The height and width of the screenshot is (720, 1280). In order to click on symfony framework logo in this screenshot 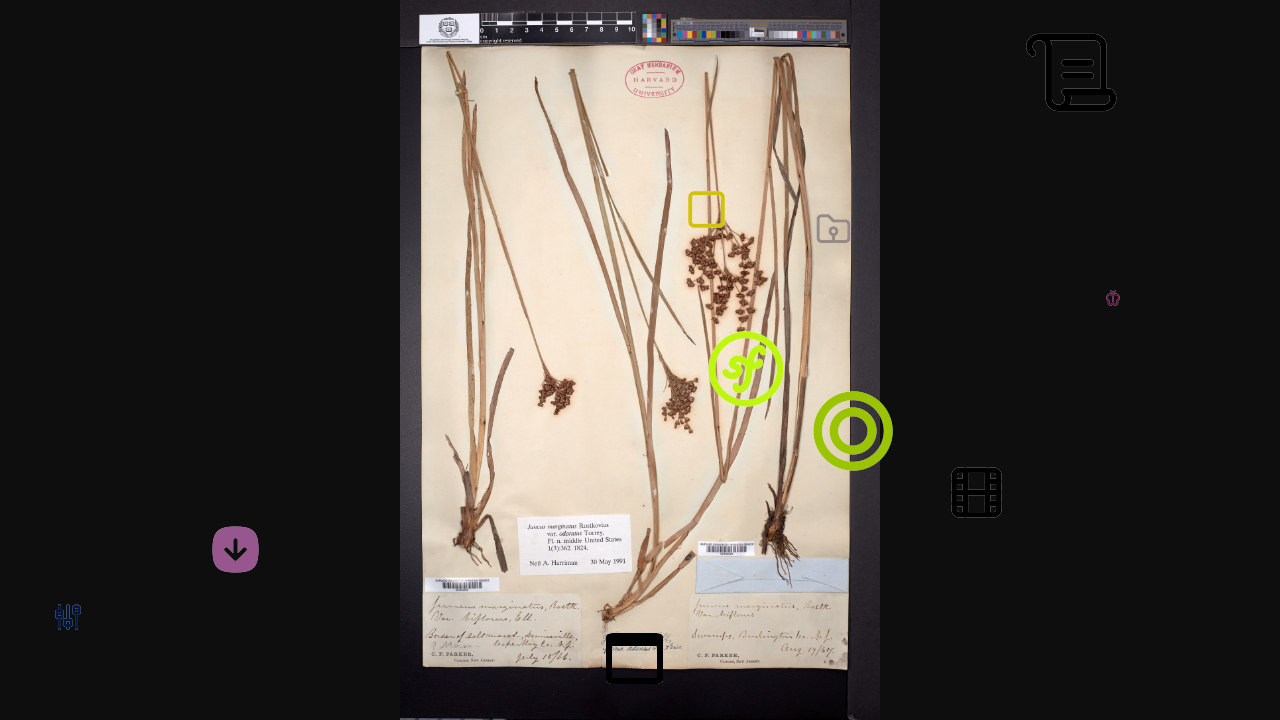, I will do `click(746, 369)`.